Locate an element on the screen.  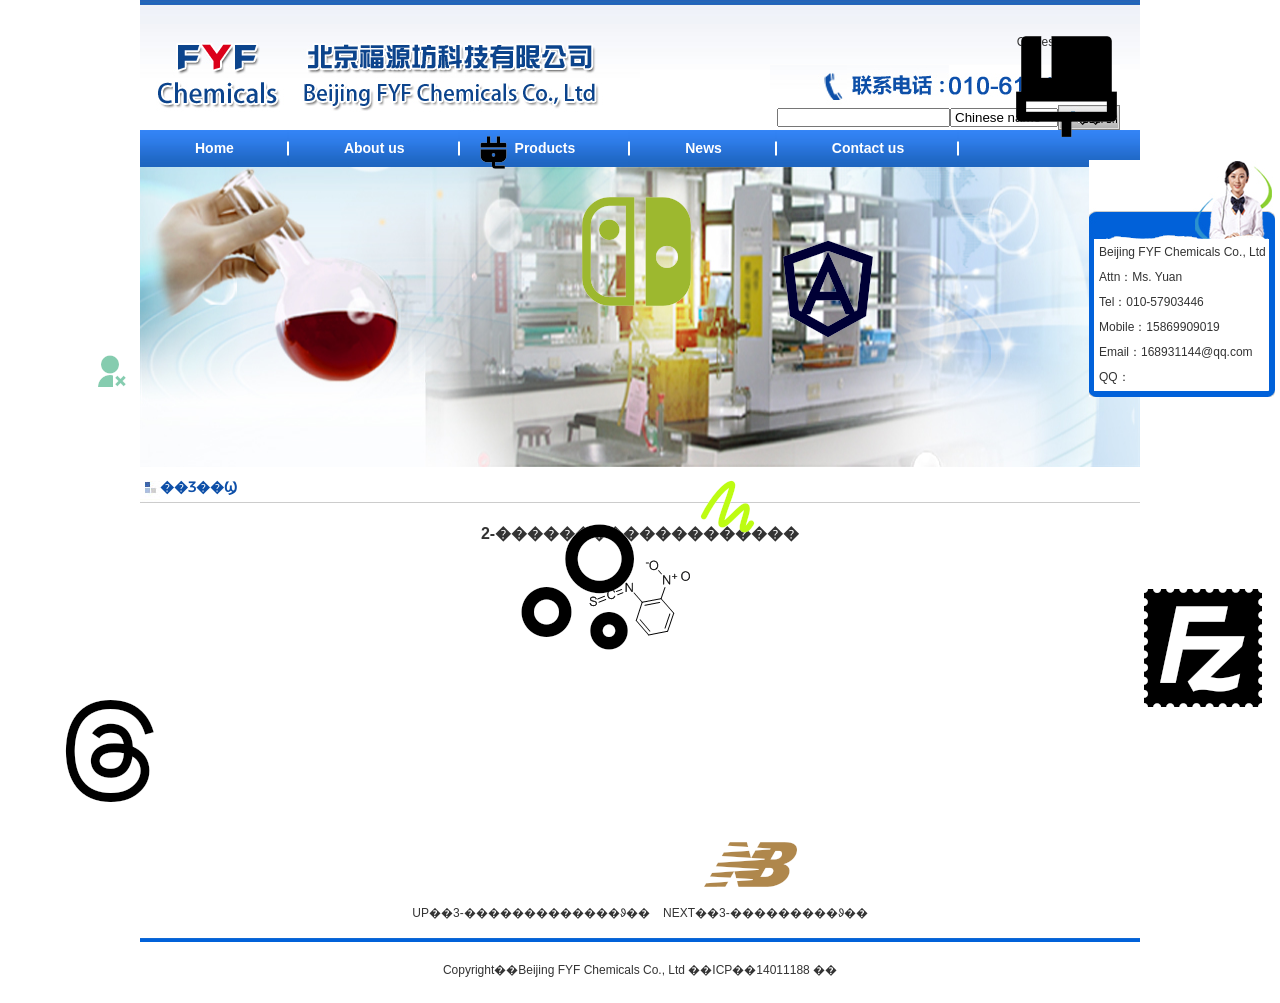
open the Threads app is located at coordinates (110, 751).